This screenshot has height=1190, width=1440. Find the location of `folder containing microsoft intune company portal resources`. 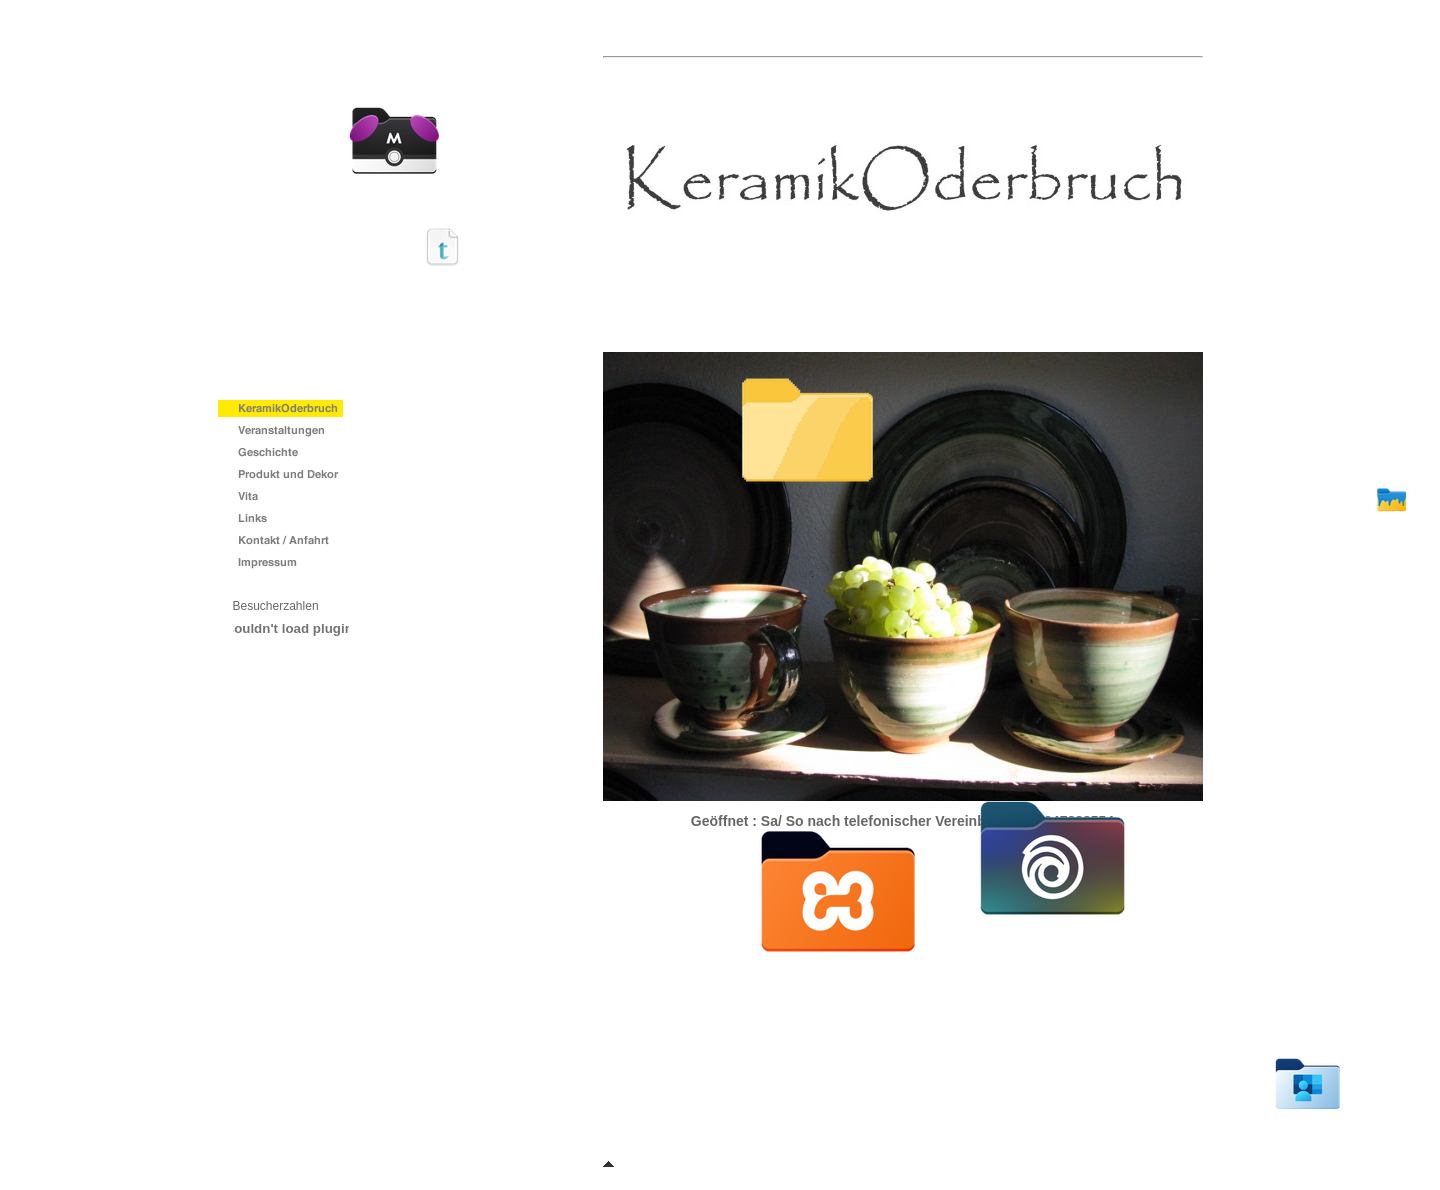

folder containing microsoft intune company portal resources is located at coordinates (1307, 1085).